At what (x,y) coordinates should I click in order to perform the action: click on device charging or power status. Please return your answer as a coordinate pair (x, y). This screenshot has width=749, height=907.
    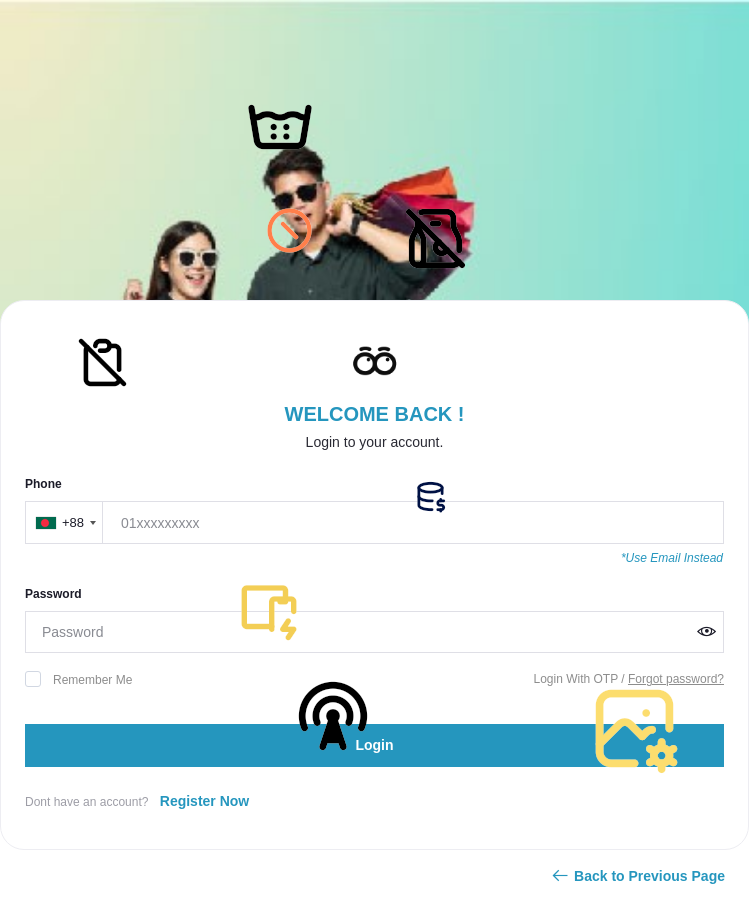
    Looking at the image, I should click on (269, 610).